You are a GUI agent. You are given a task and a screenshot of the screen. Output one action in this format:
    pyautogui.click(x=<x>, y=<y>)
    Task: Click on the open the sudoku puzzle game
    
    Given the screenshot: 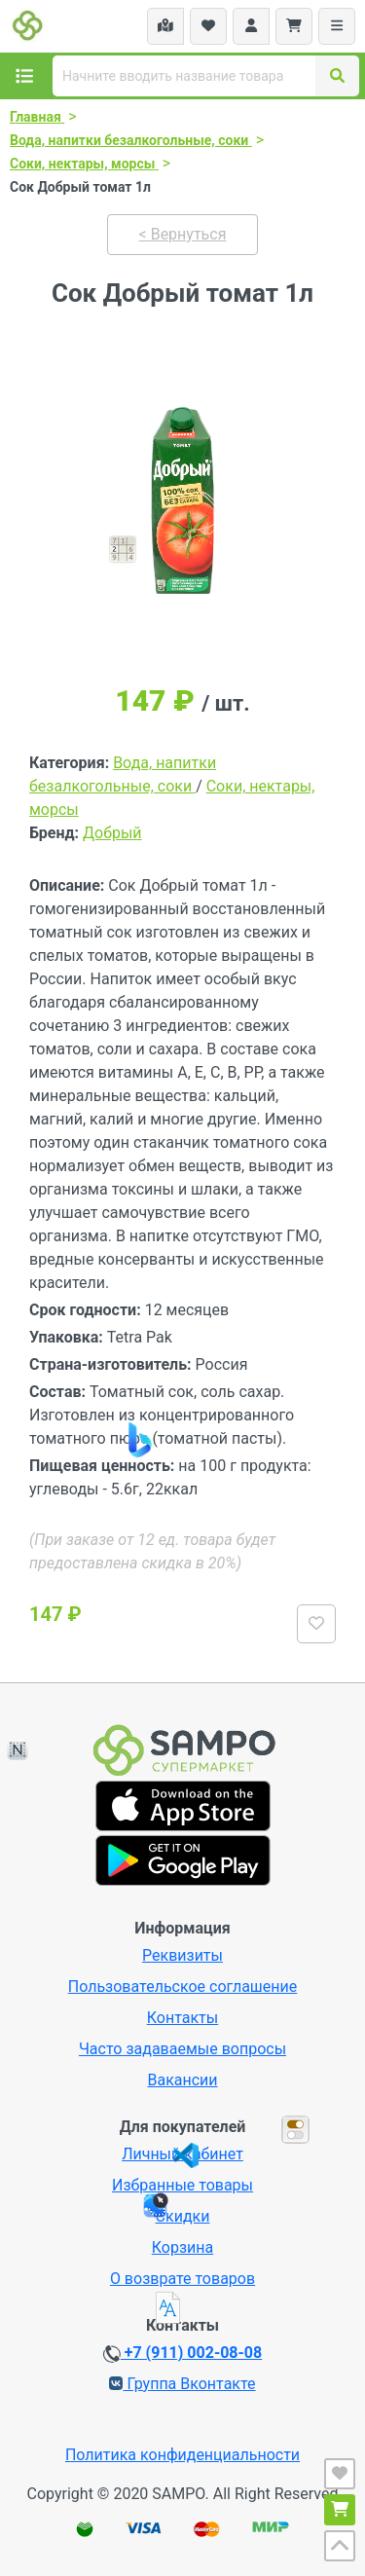 What is the action you would take?
    pyautogui.click(x=123, y=549)
    